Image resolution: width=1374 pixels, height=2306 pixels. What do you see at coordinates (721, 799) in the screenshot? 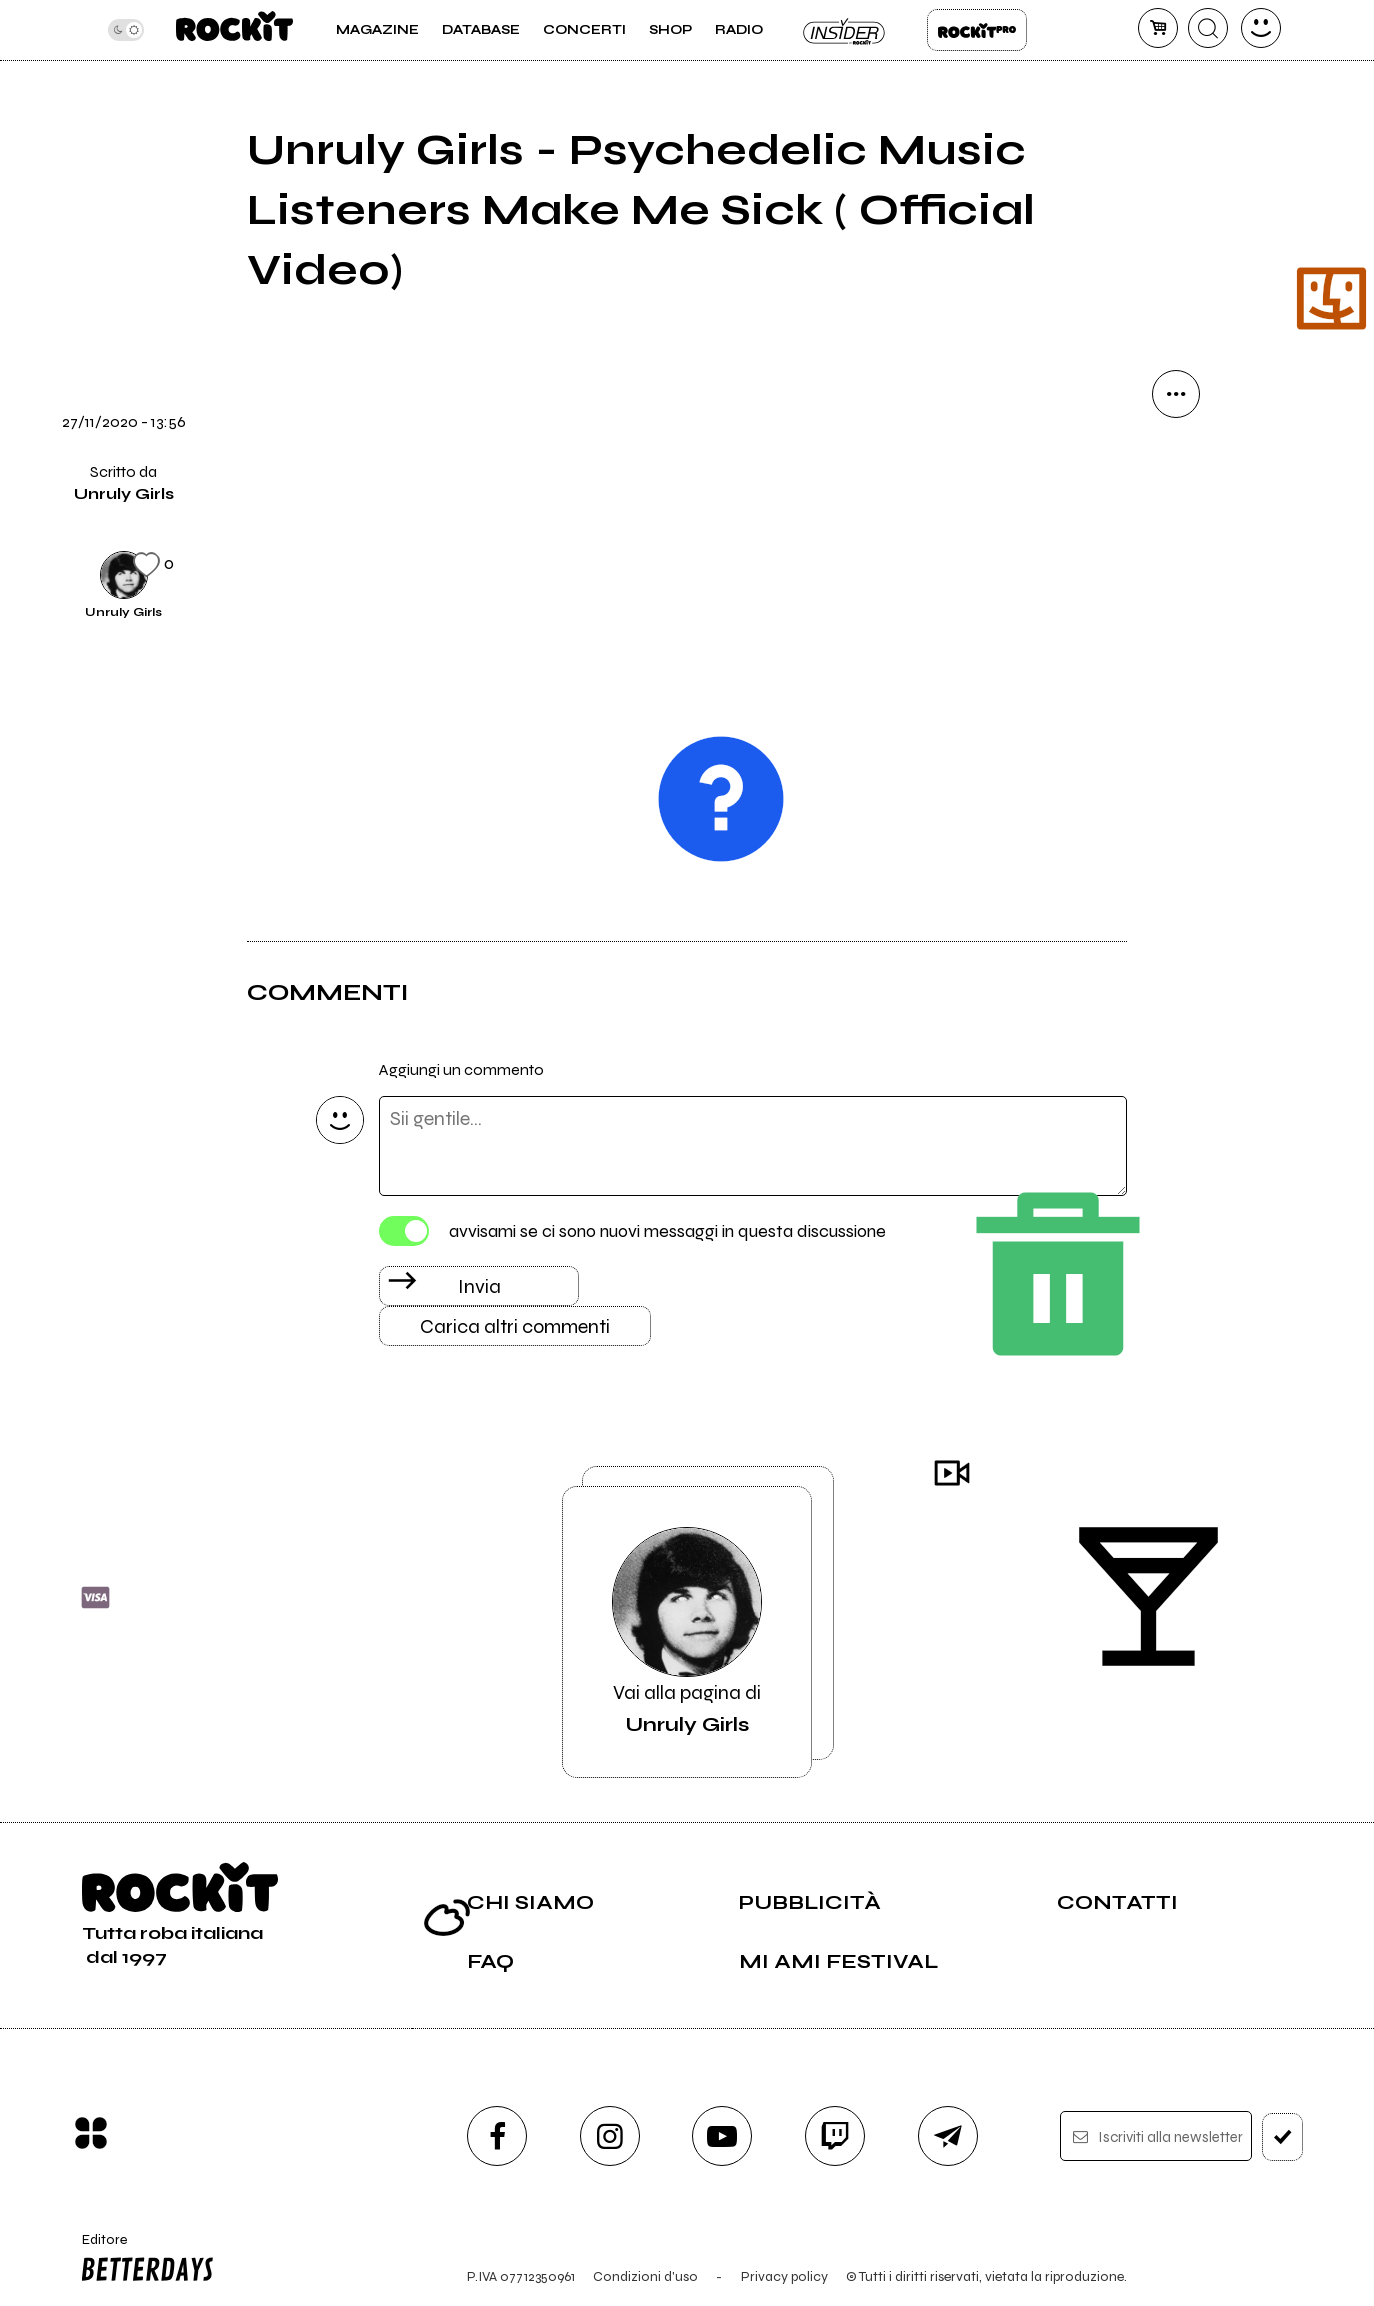
I see `access help or support` at bounding box center [721, 799].